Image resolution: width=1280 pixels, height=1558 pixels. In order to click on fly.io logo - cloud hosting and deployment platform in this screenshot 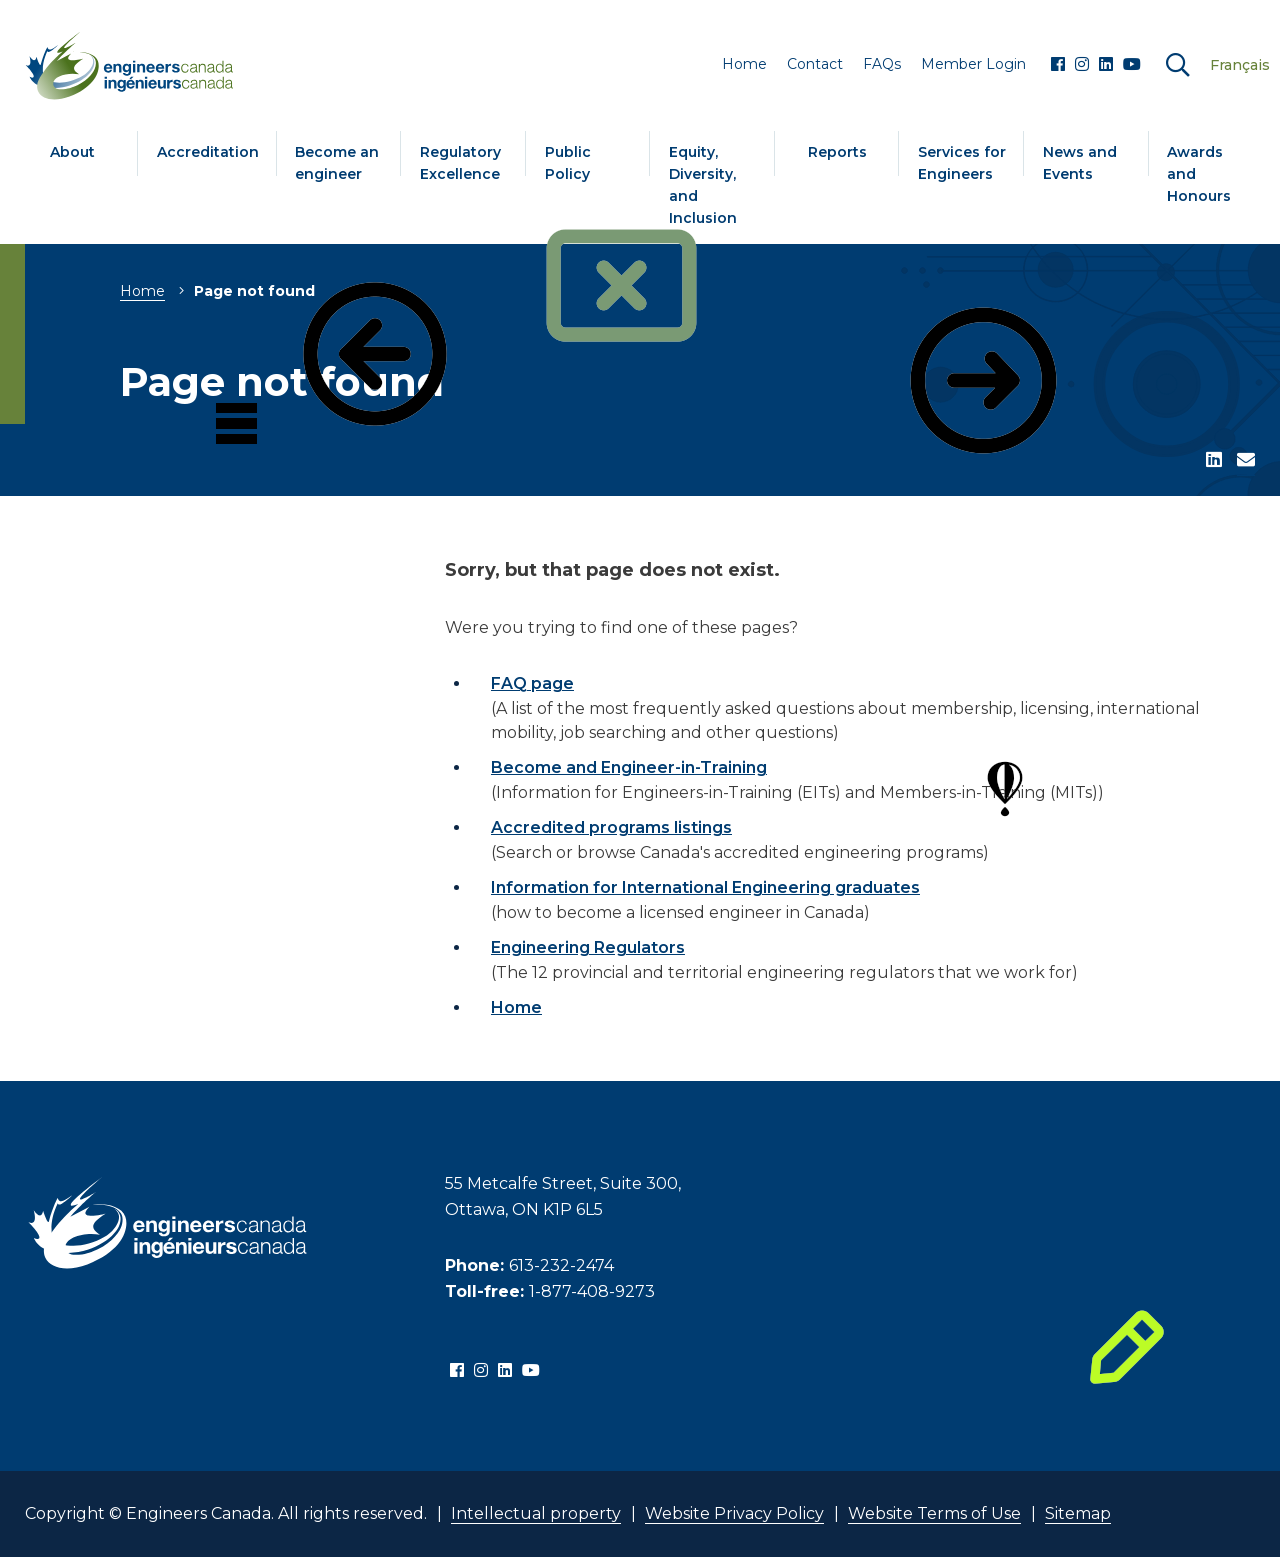, I will do `click(1005, 789)`.